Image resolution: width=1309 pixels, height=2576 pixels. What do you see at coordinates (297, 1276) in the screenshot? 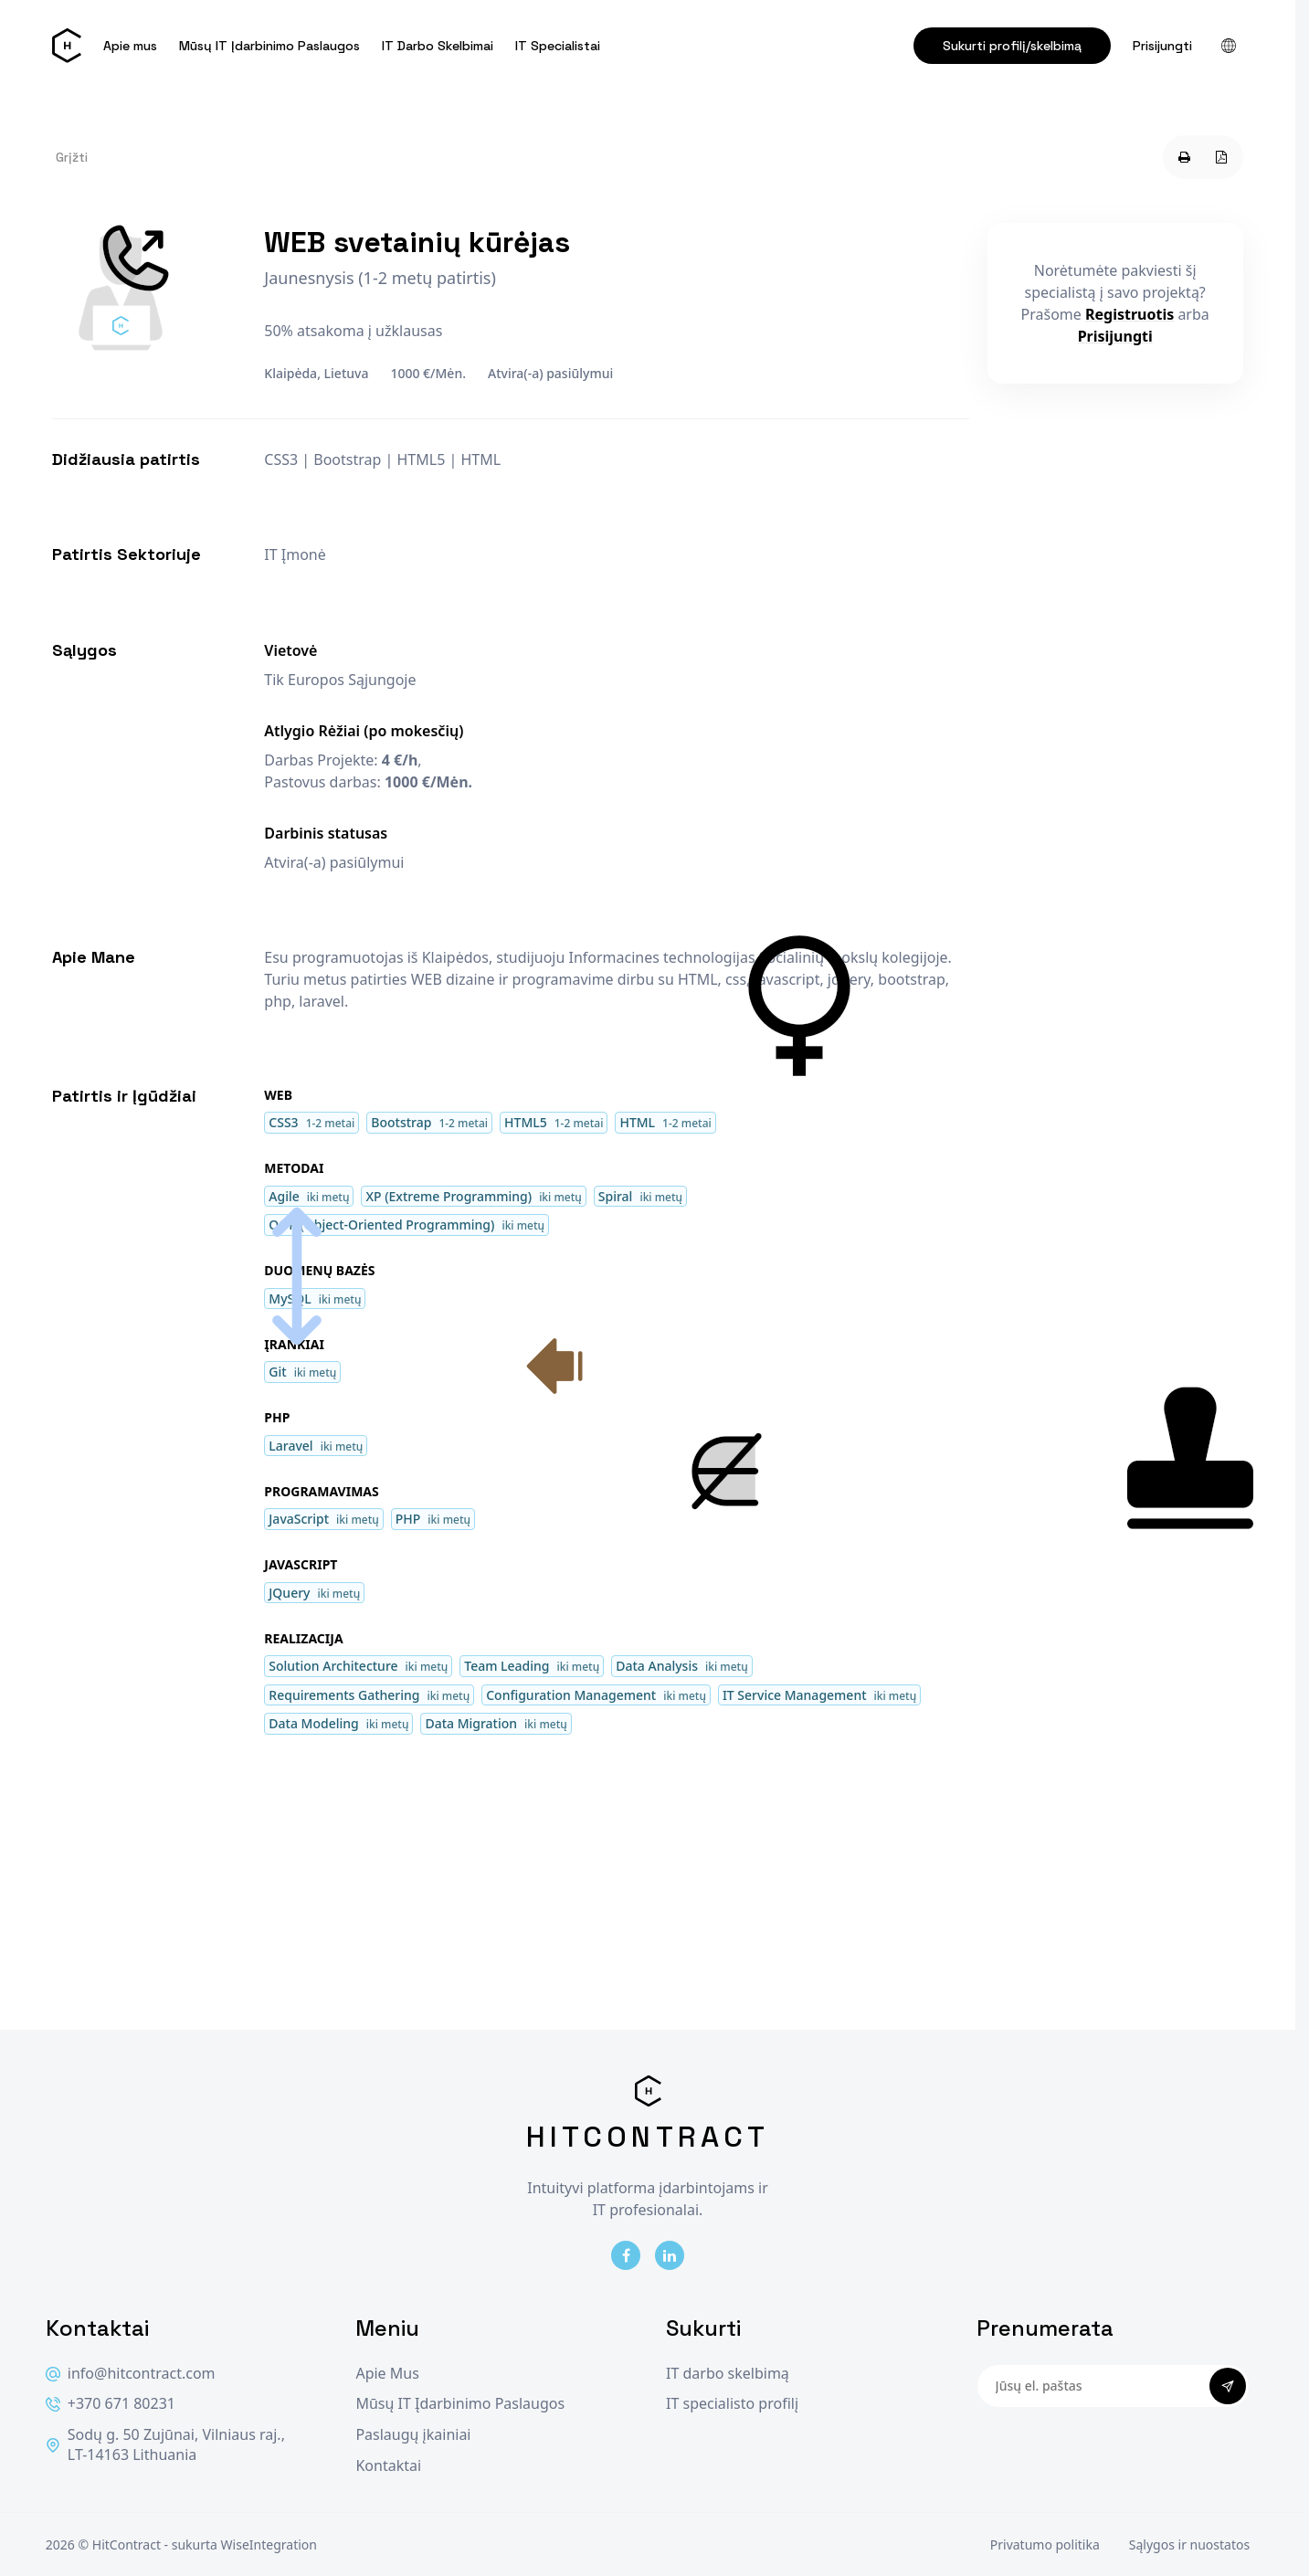
I see `adjust vertical size or height` at bounding box center [297, 1276].